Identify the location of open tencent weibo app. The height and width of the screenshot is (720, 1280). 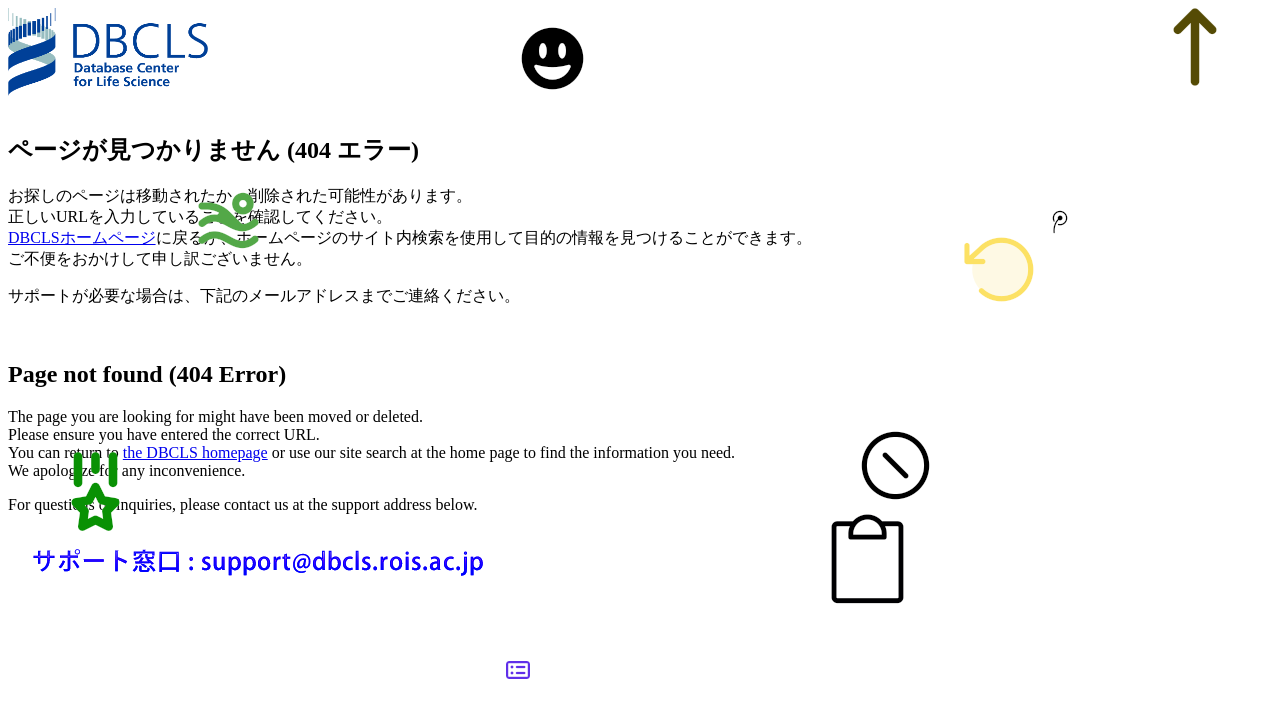
(1060, 222).